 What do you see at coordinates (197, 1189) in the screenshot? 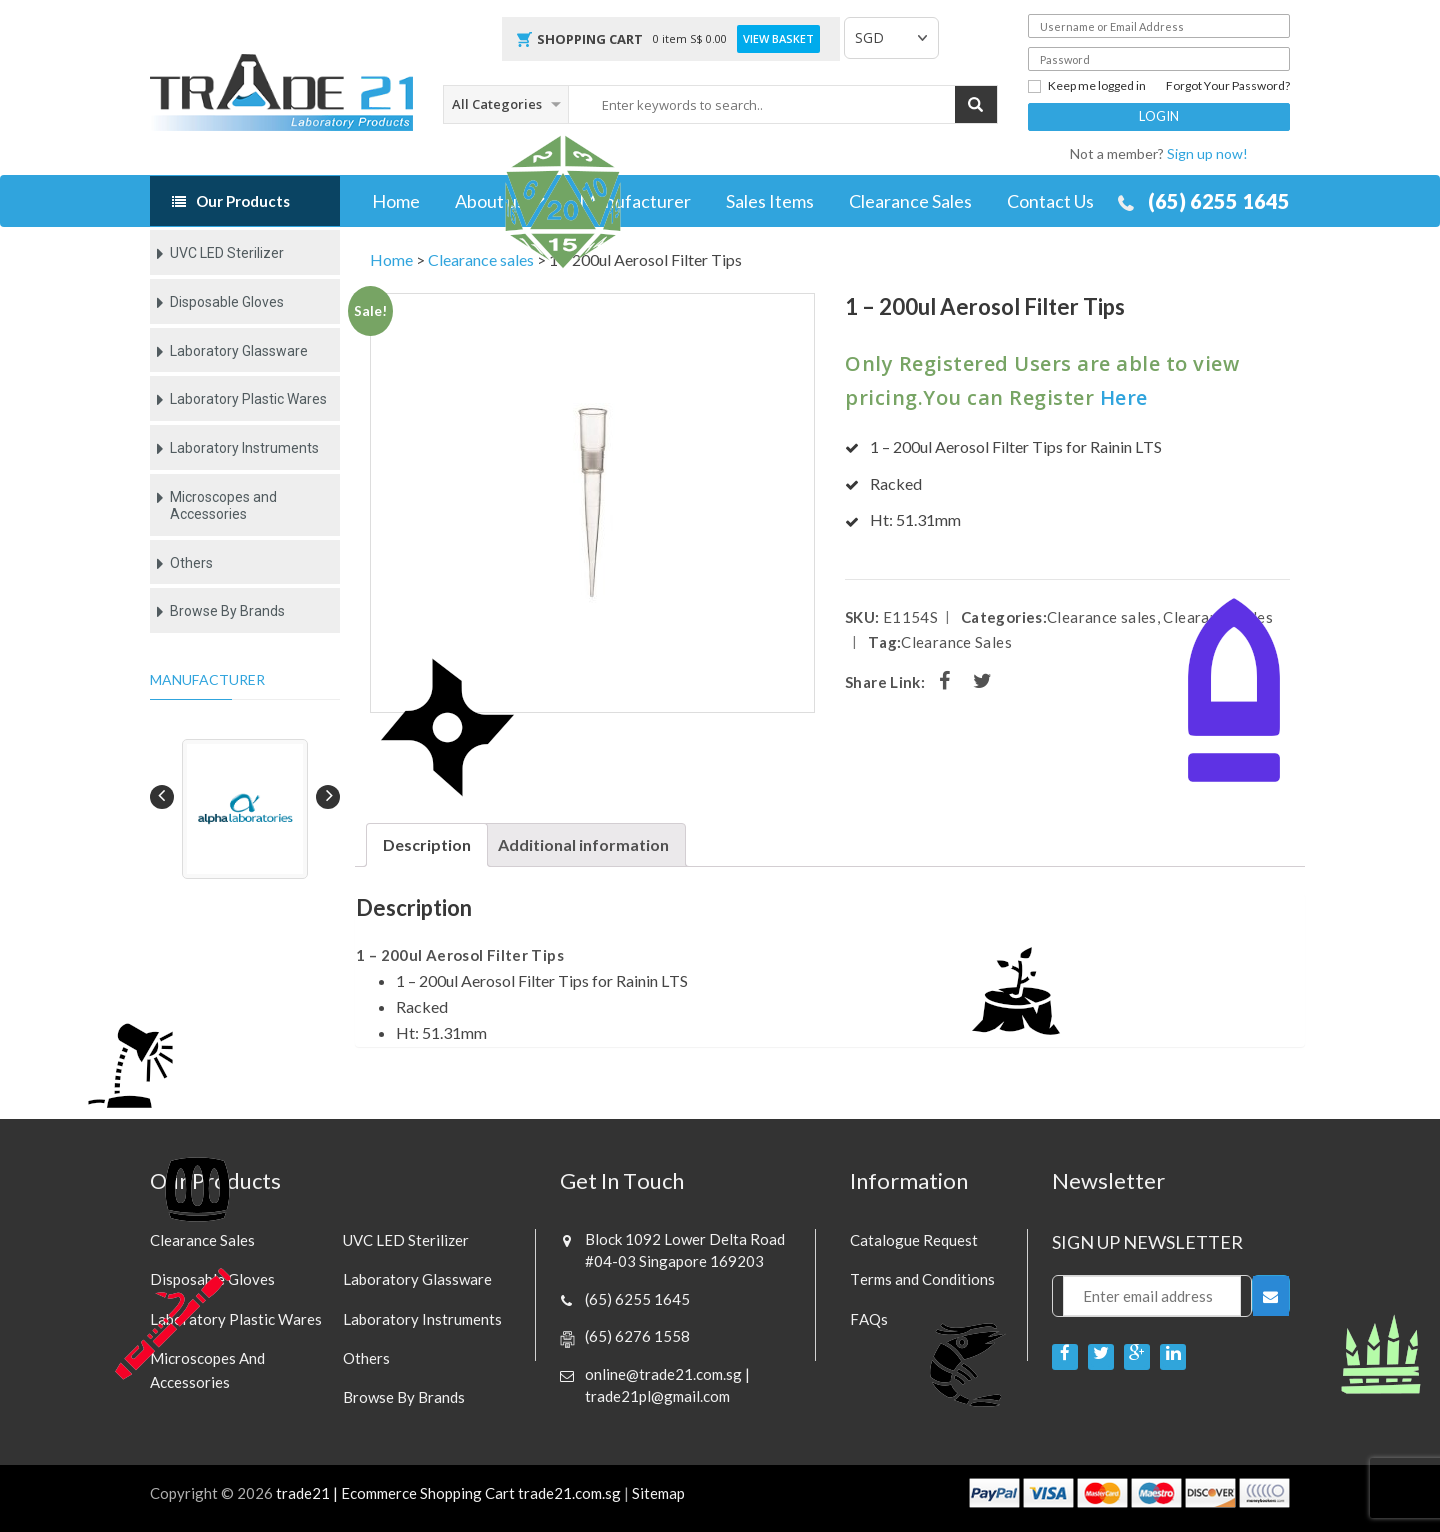
I see `barrel or cask item in a game inventory` at bounding box center [197, 1189].